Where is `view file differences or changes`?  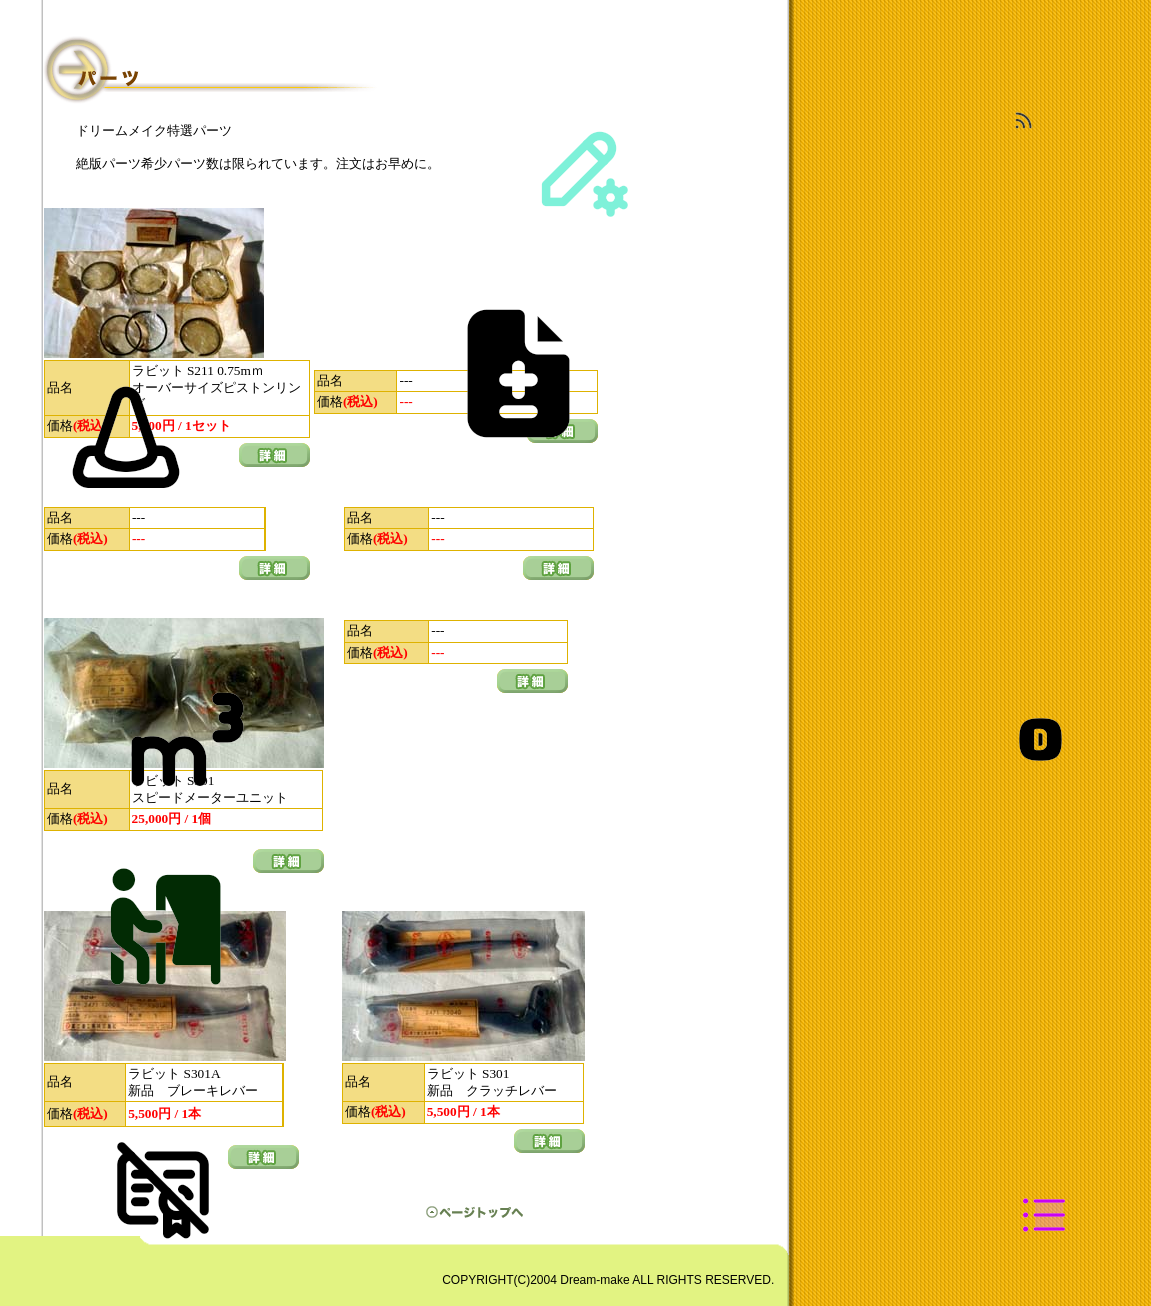
view file differences or changes is located at coordinates (518, 373).